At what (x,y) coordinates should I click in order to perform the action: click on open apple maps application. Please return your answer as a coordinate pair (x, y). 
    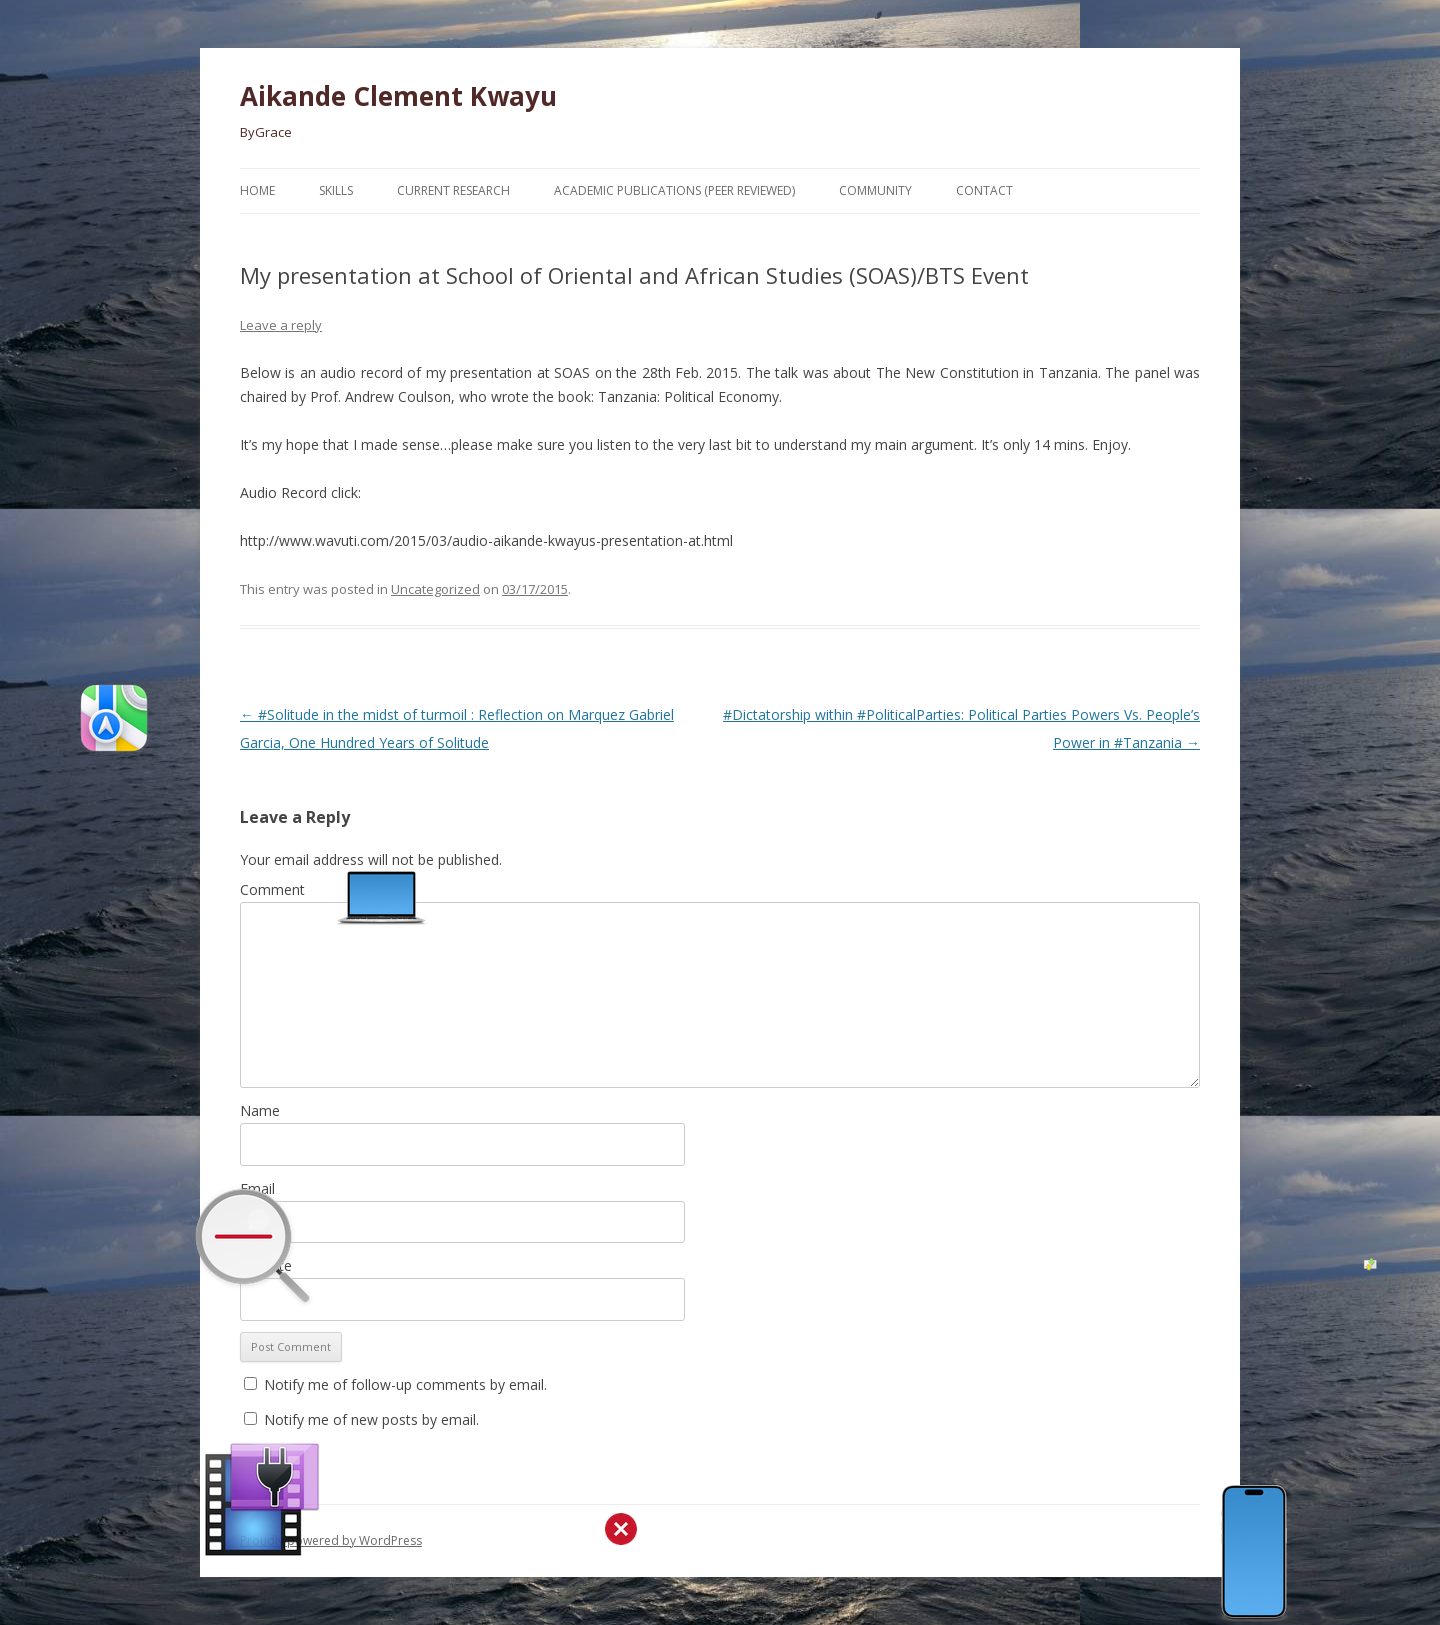
    Looking at the image, I should click on (114, 718).